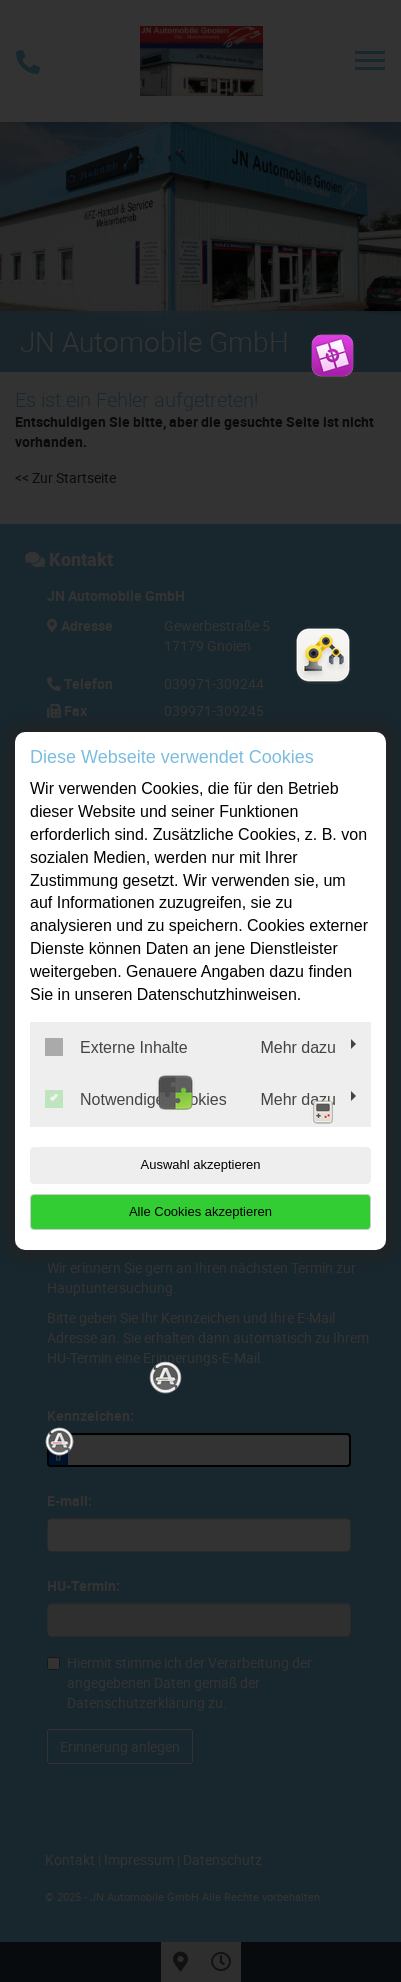  I want to click on open gnome builder development environment, so click(323, 655).